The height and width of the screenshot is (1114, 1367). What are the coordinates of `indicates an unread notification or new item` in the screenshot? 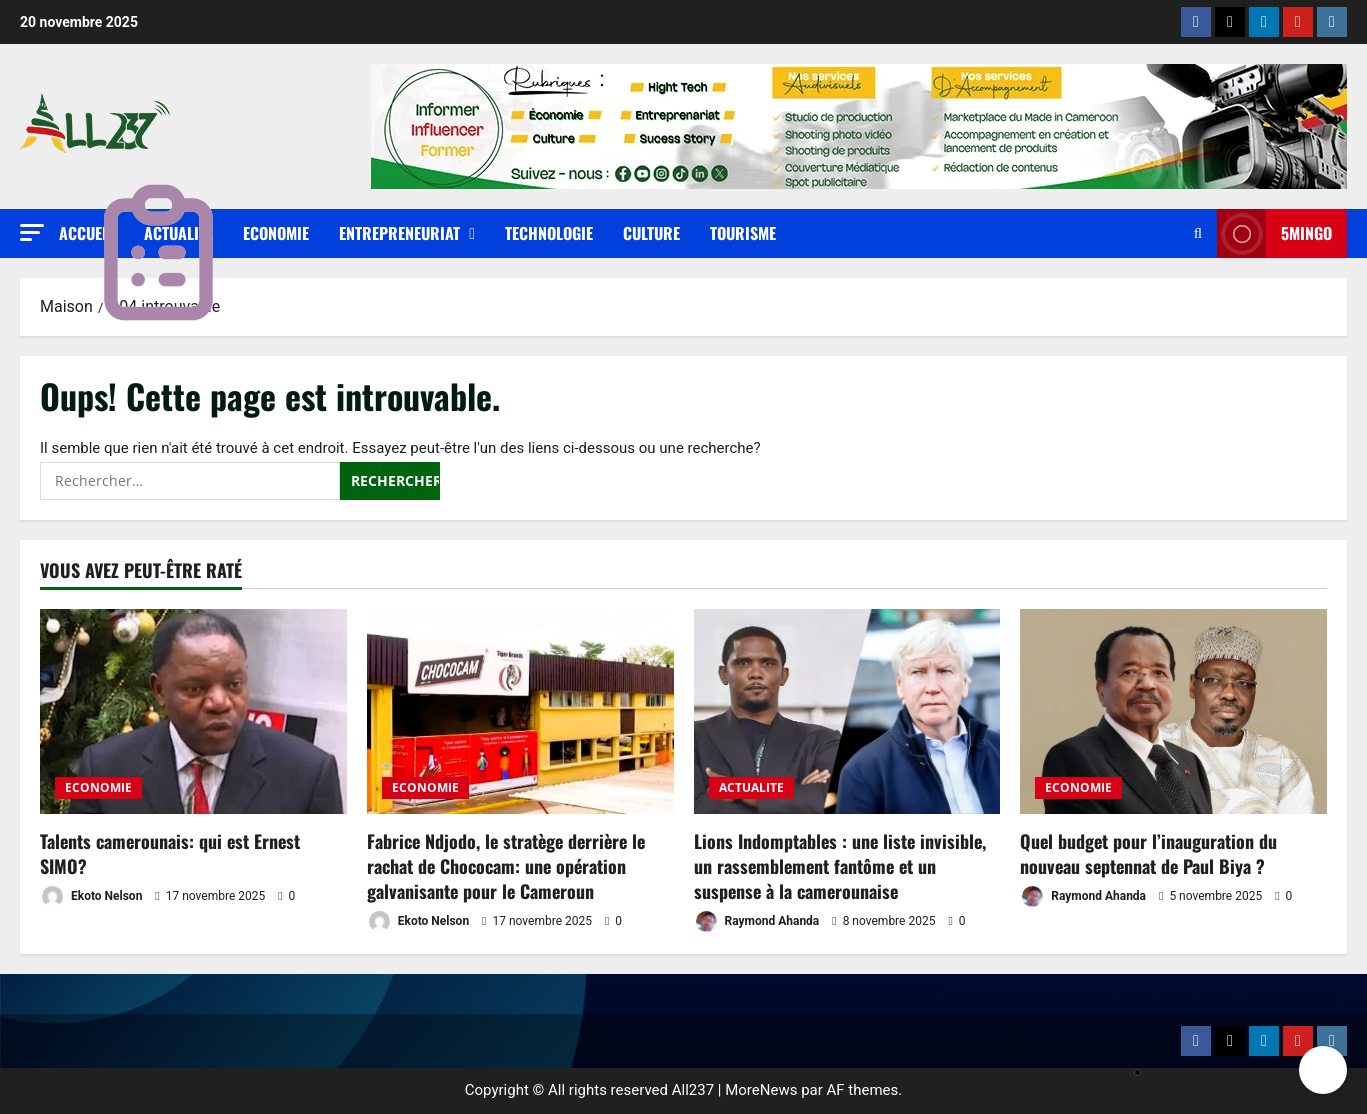 It's located at (1137, 1072).